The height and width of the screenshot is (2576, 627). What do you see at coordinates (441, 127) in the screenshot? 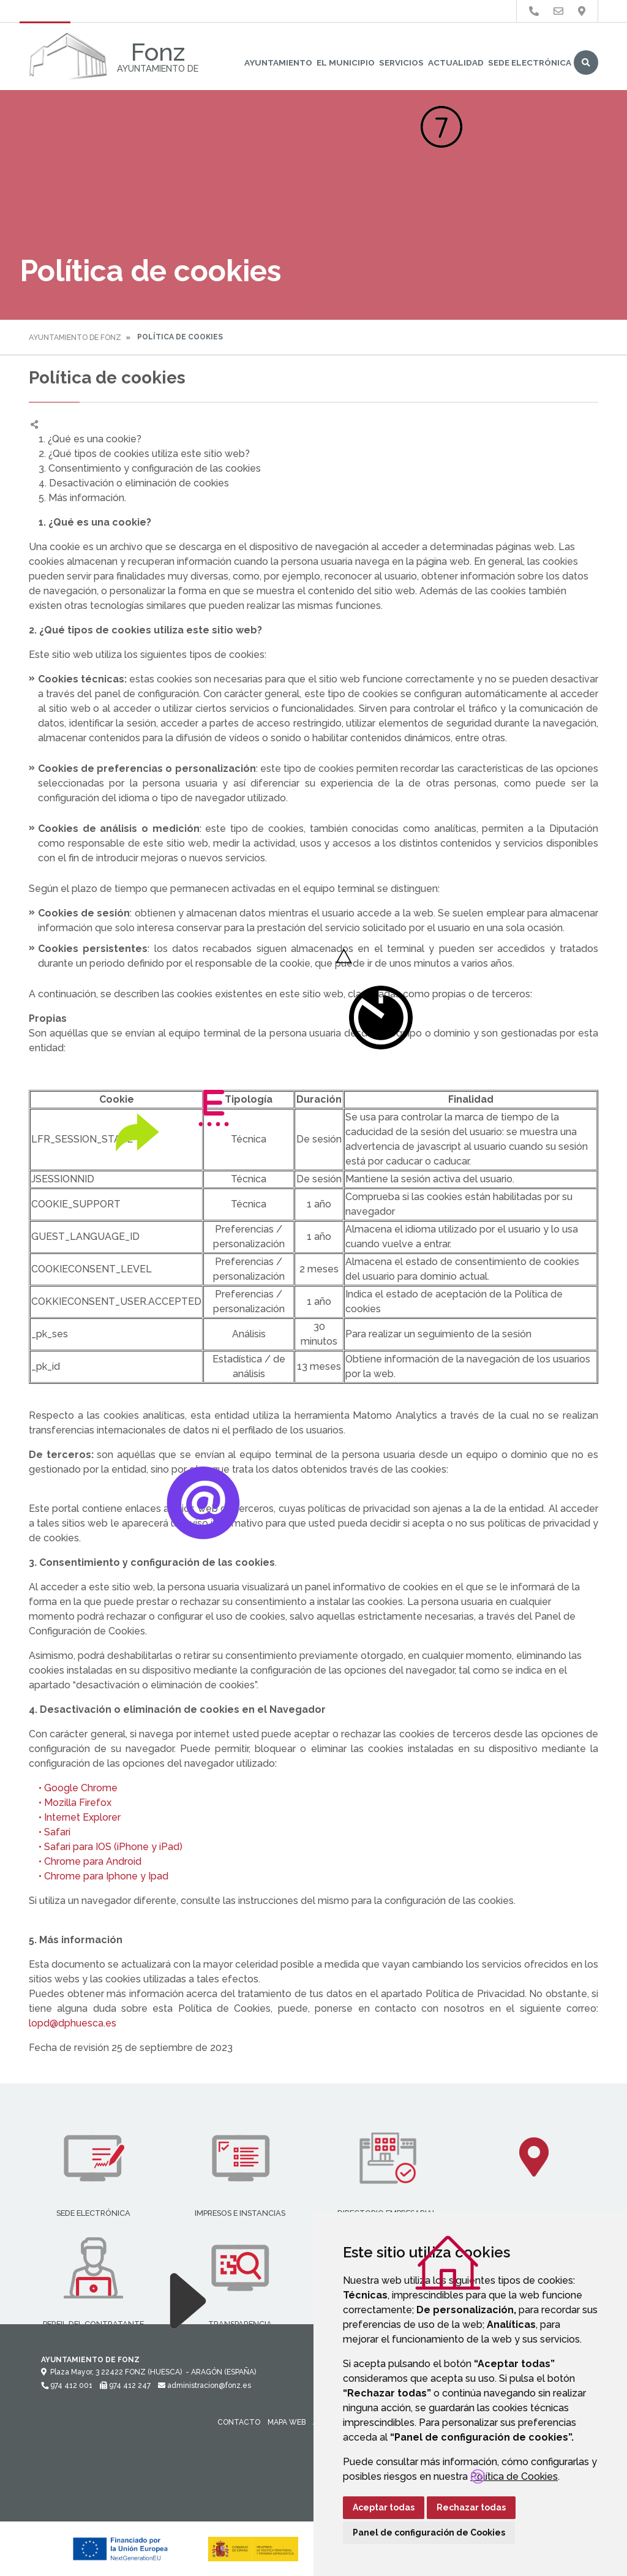
I see `indicates step 7 in a numbered sequence or process` at bounding box center [441, 127].